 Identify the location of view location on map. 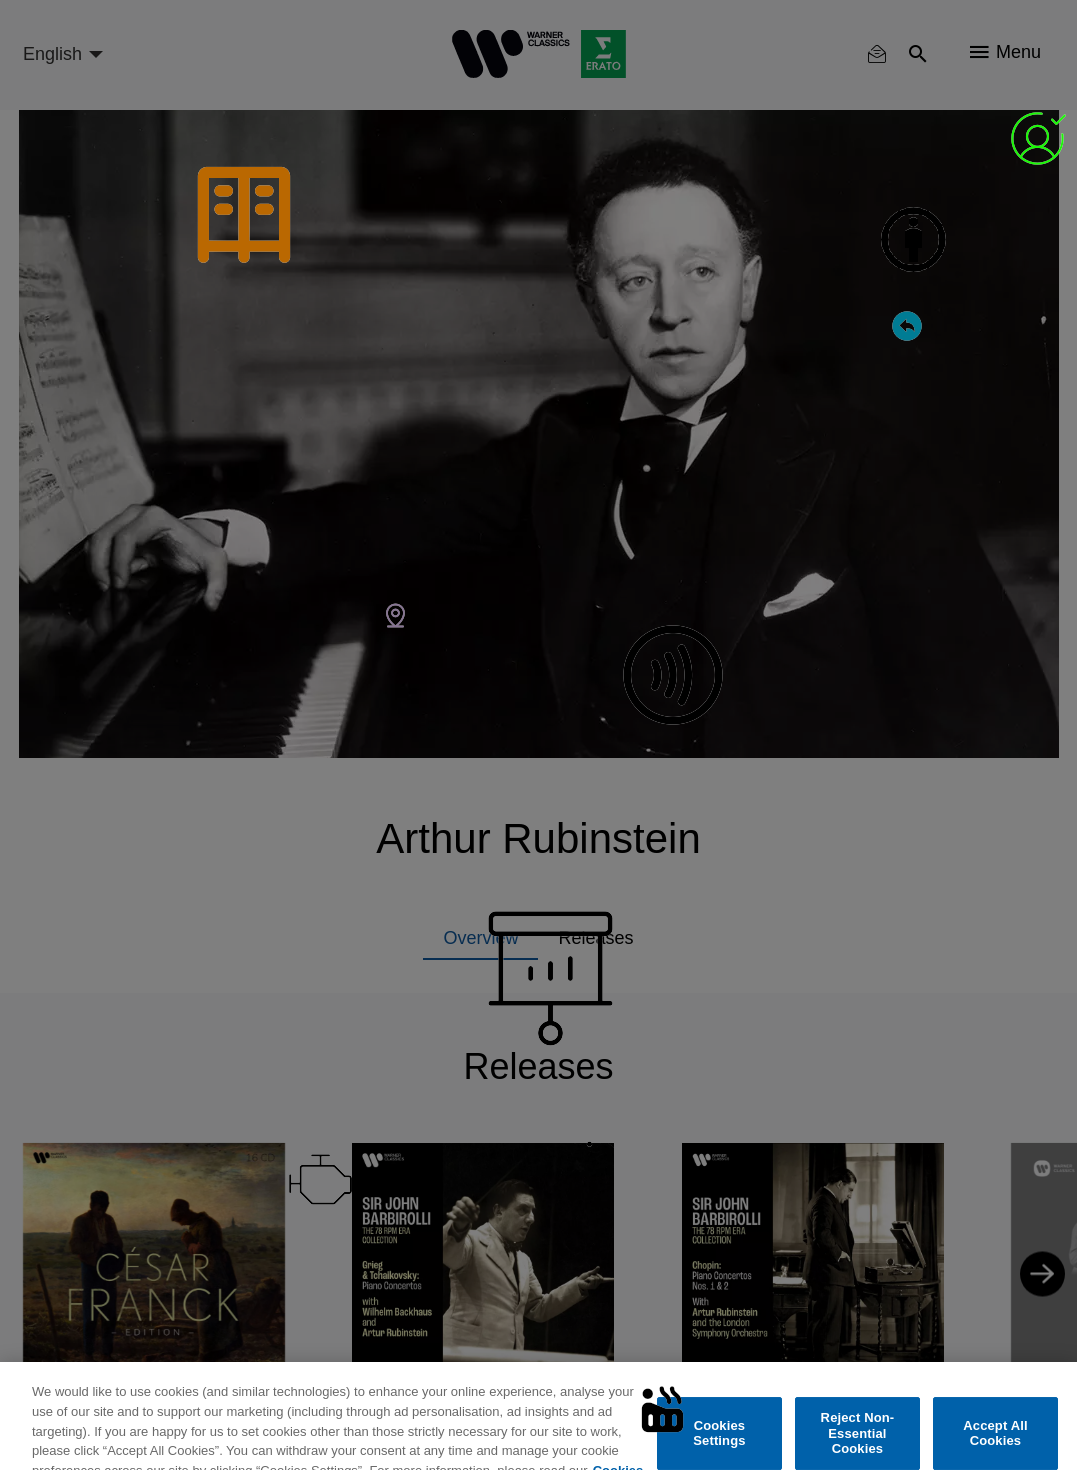
(395, 615).